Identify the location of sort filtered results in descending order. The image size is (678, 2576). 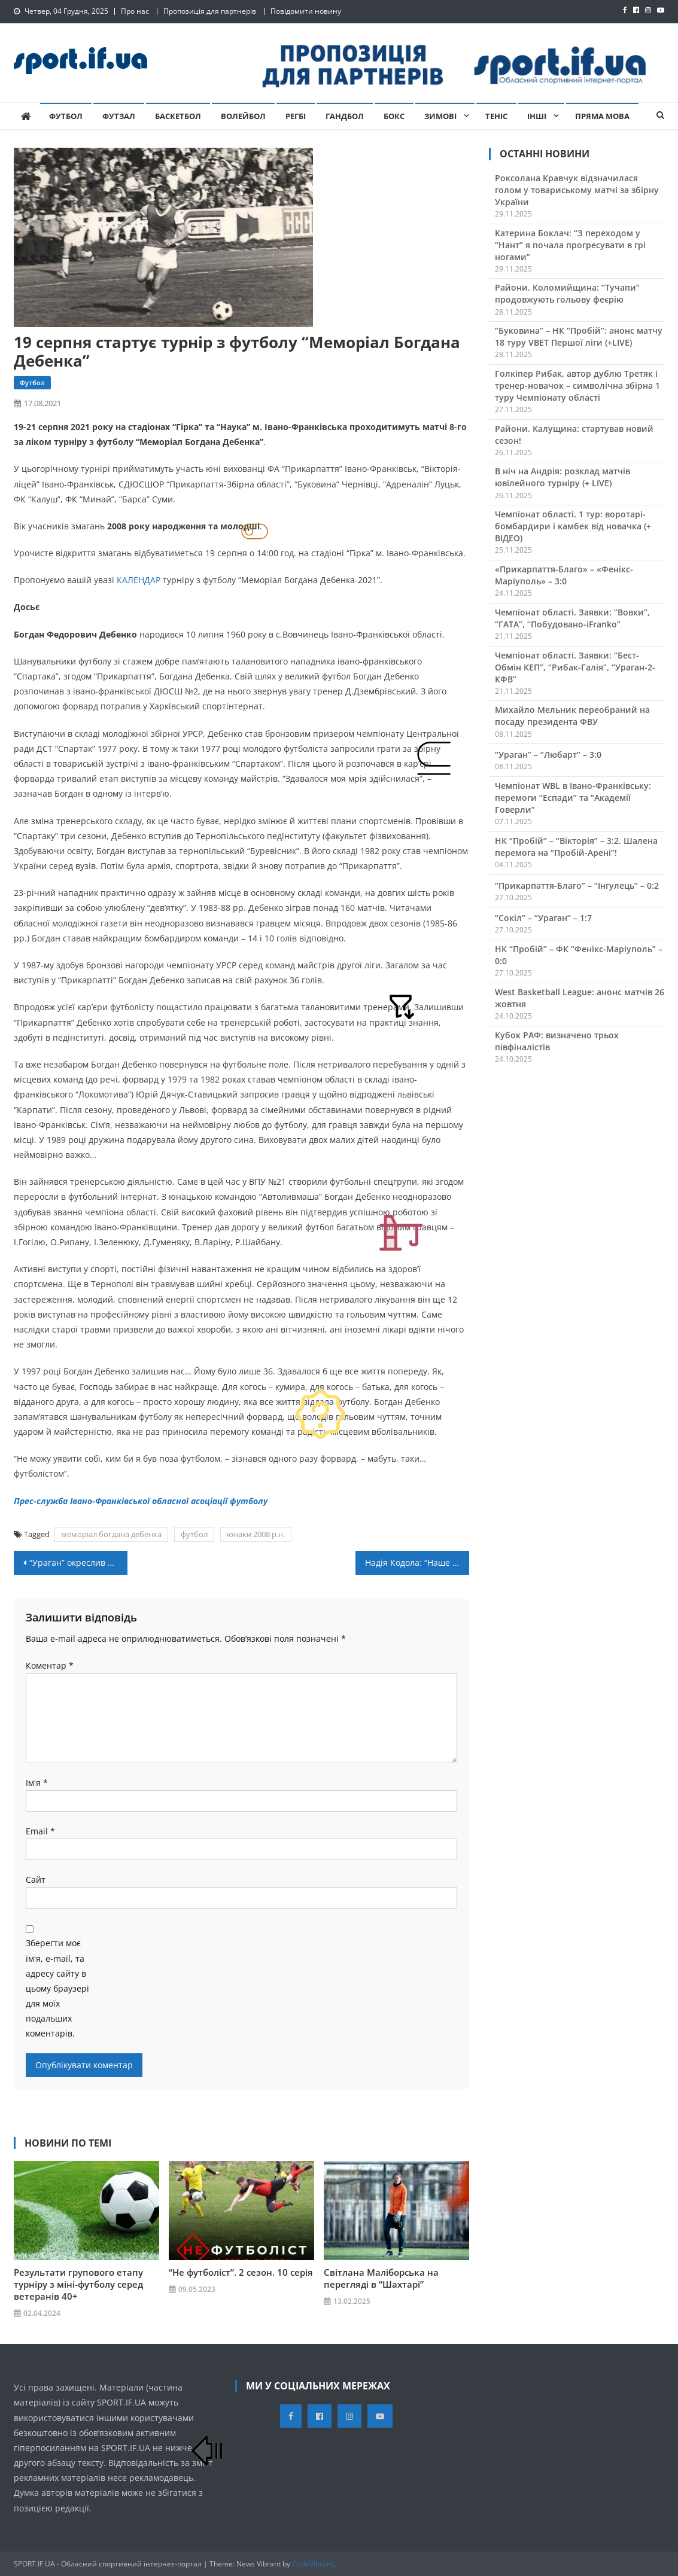
(400, 1005).